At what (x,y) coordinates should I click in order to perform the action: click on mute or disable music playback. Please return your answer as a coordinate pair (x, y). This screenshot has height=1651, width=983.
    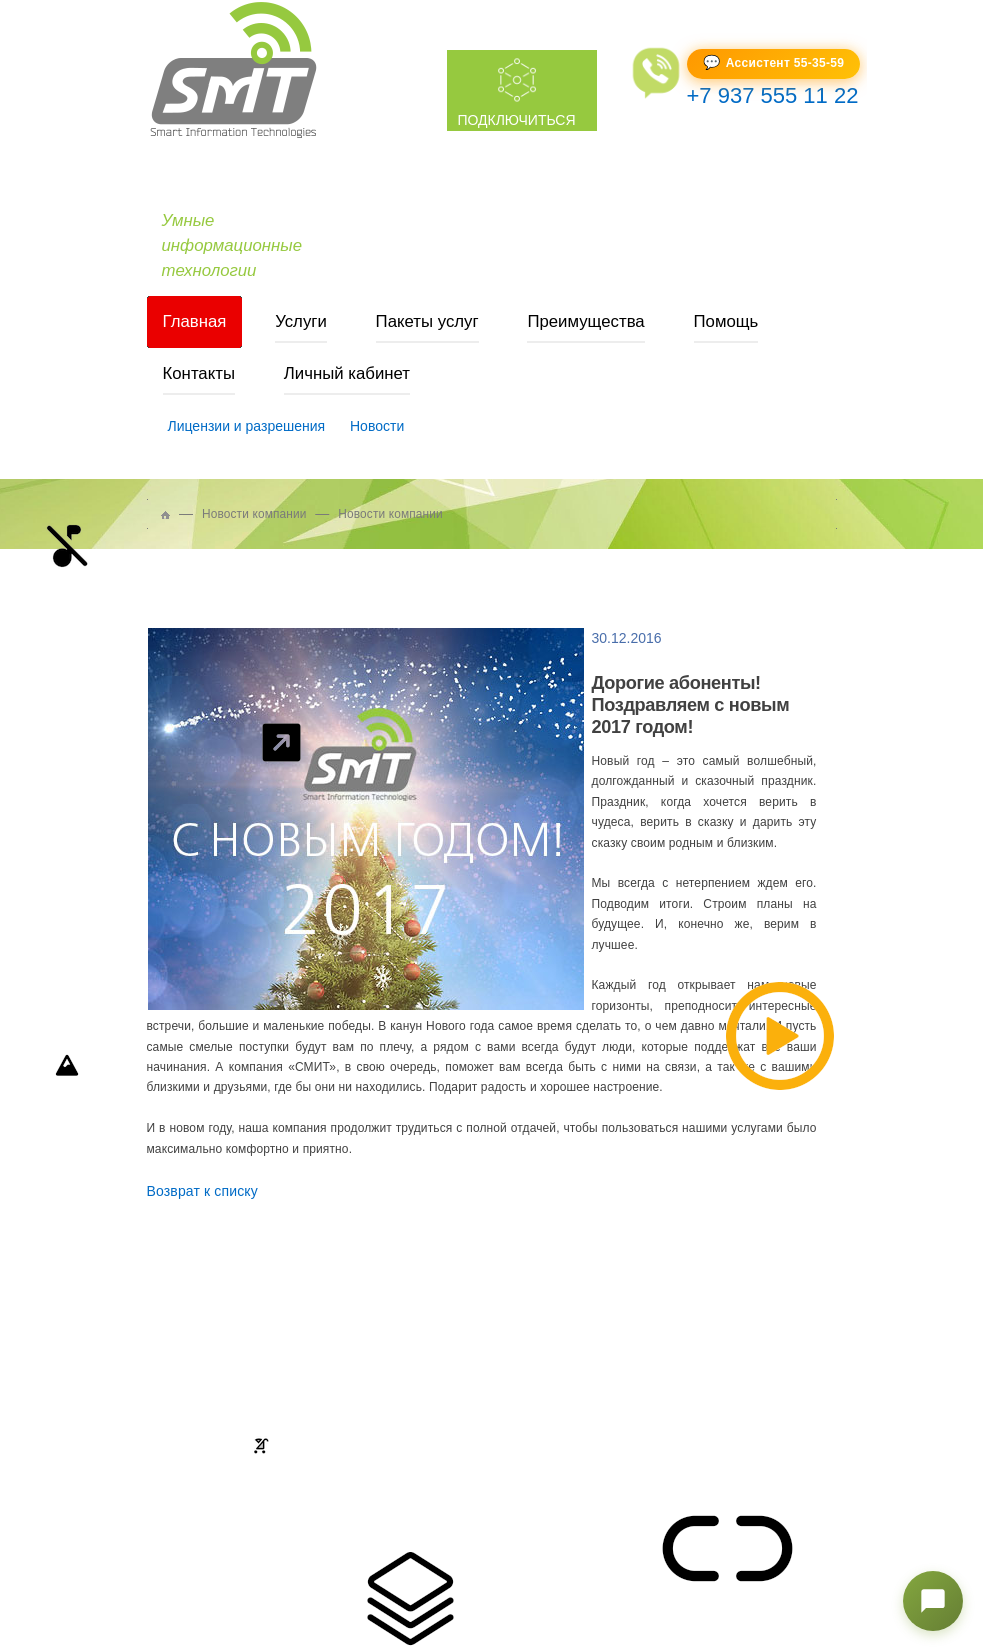
    Looking at the image, I should click on (67, 546).